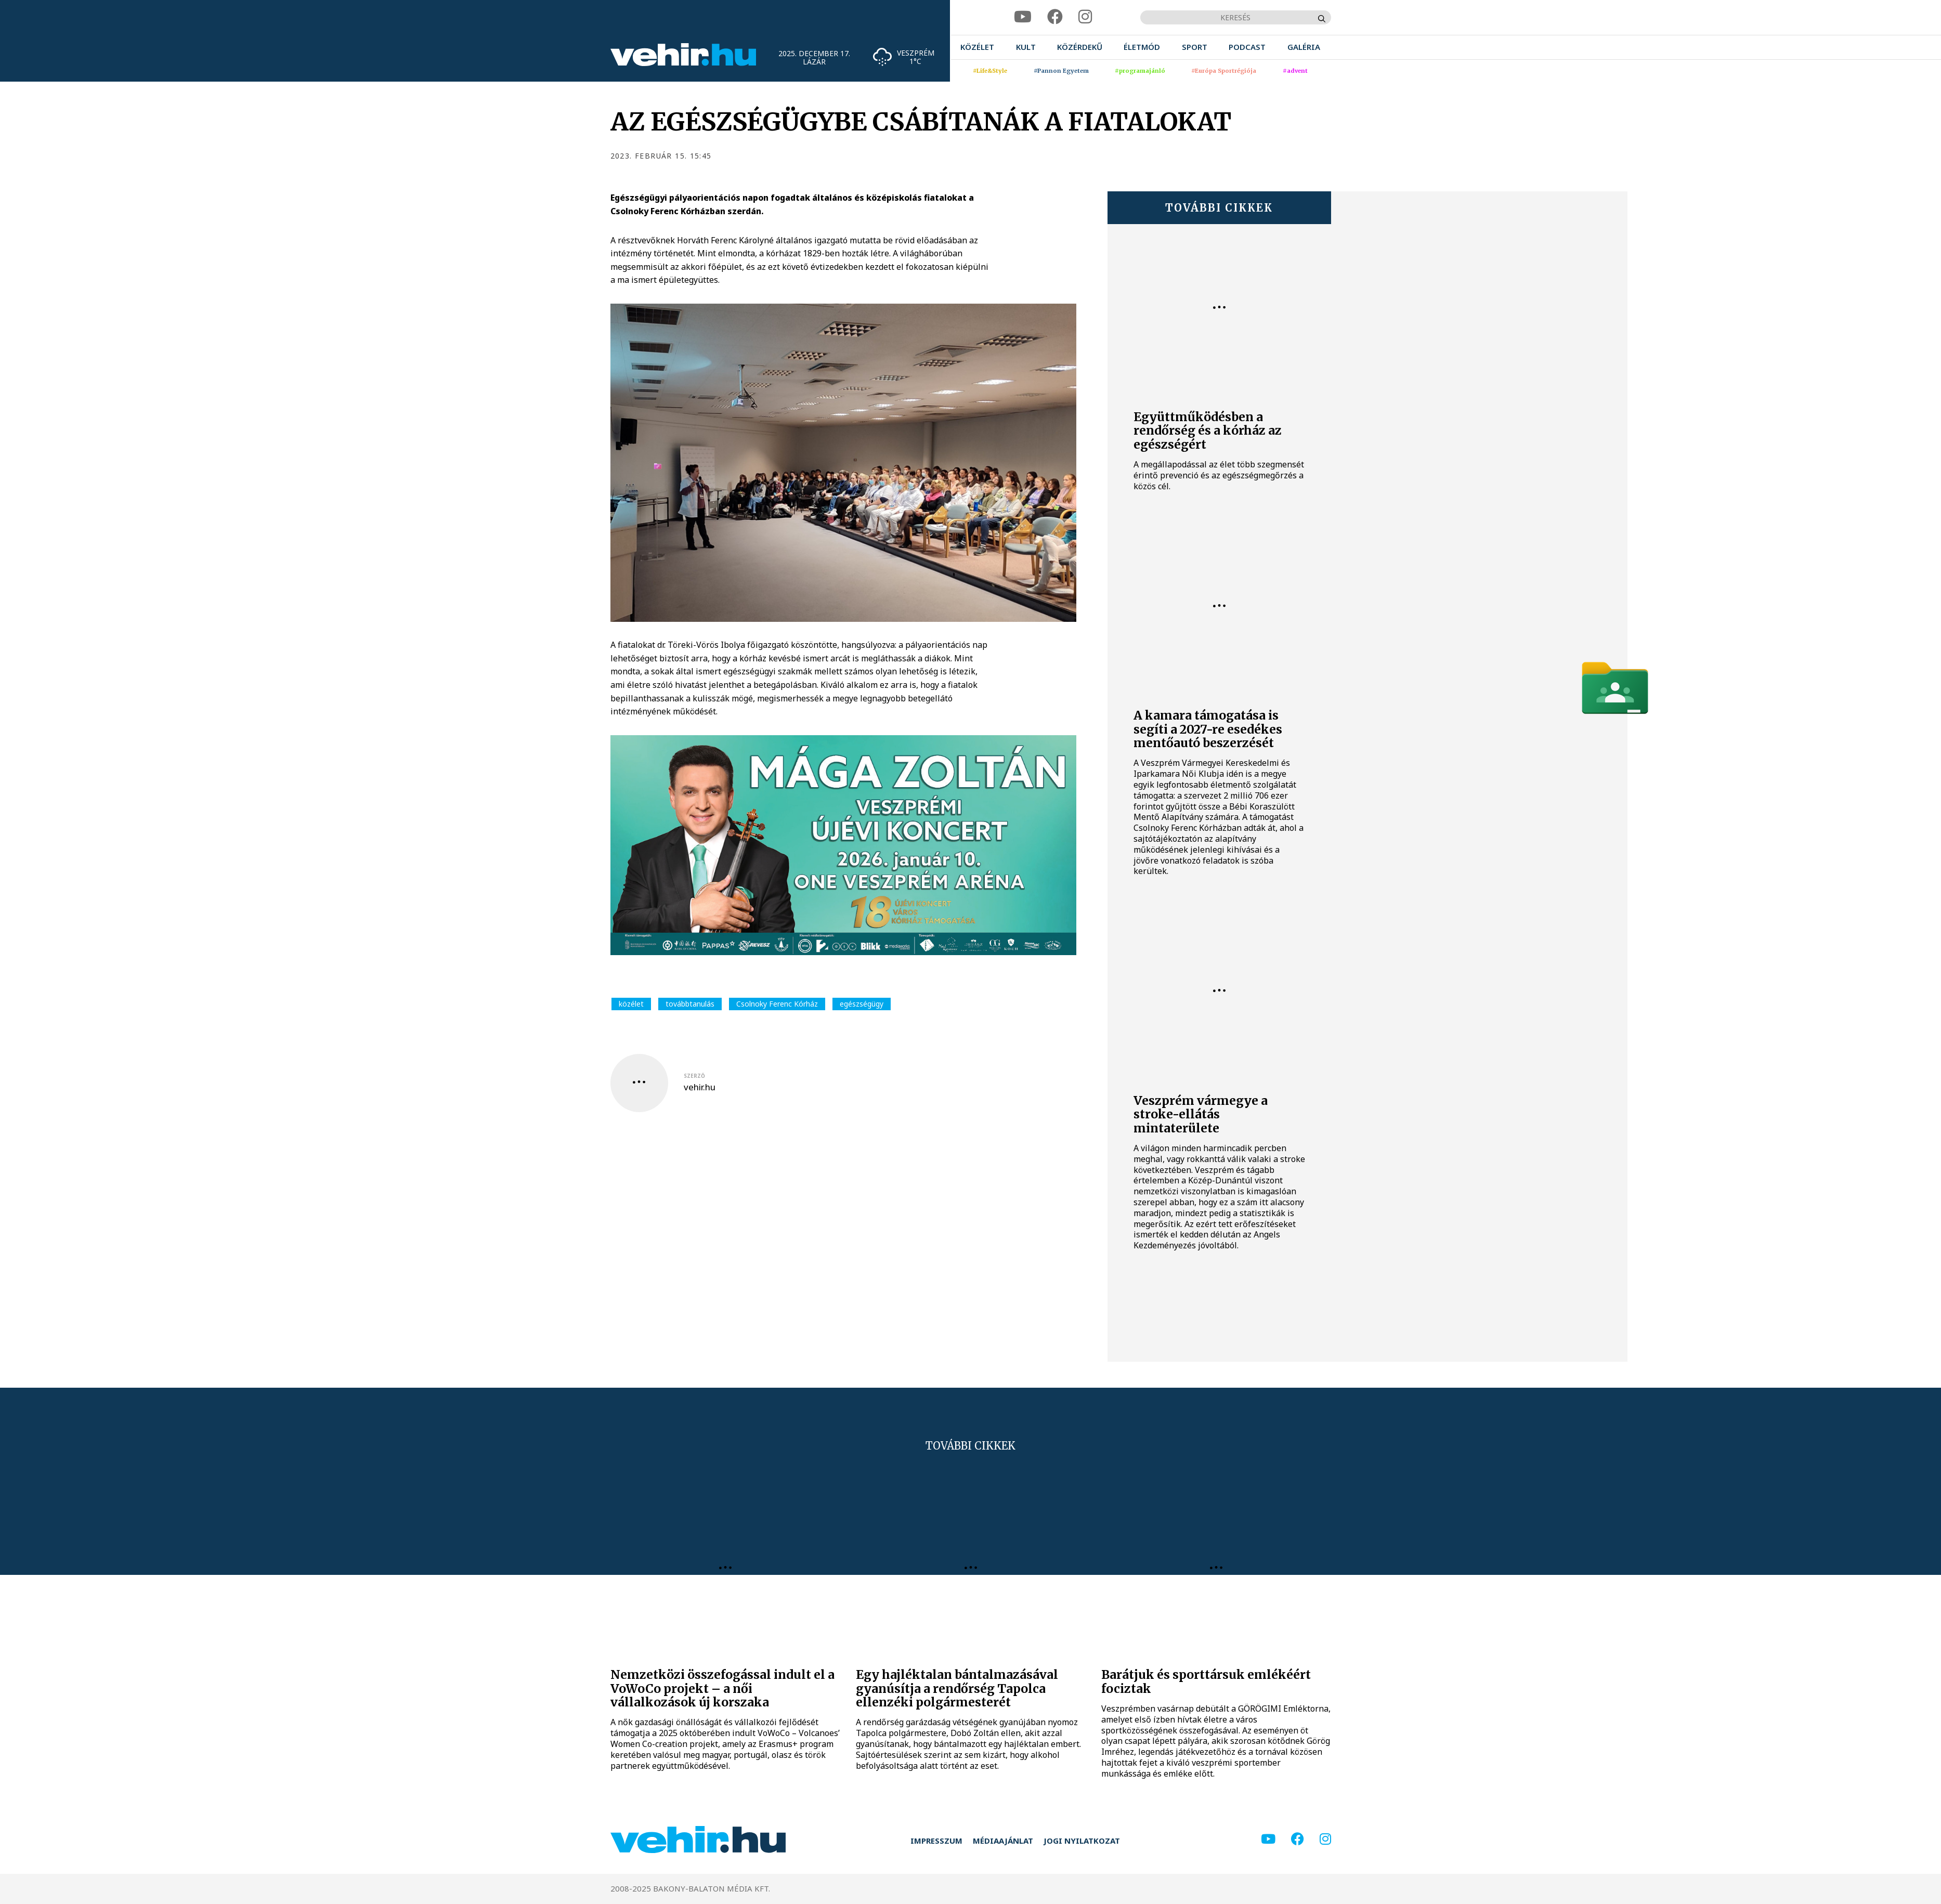  I want to click on open google classroom files folder, so click(1614, 689).